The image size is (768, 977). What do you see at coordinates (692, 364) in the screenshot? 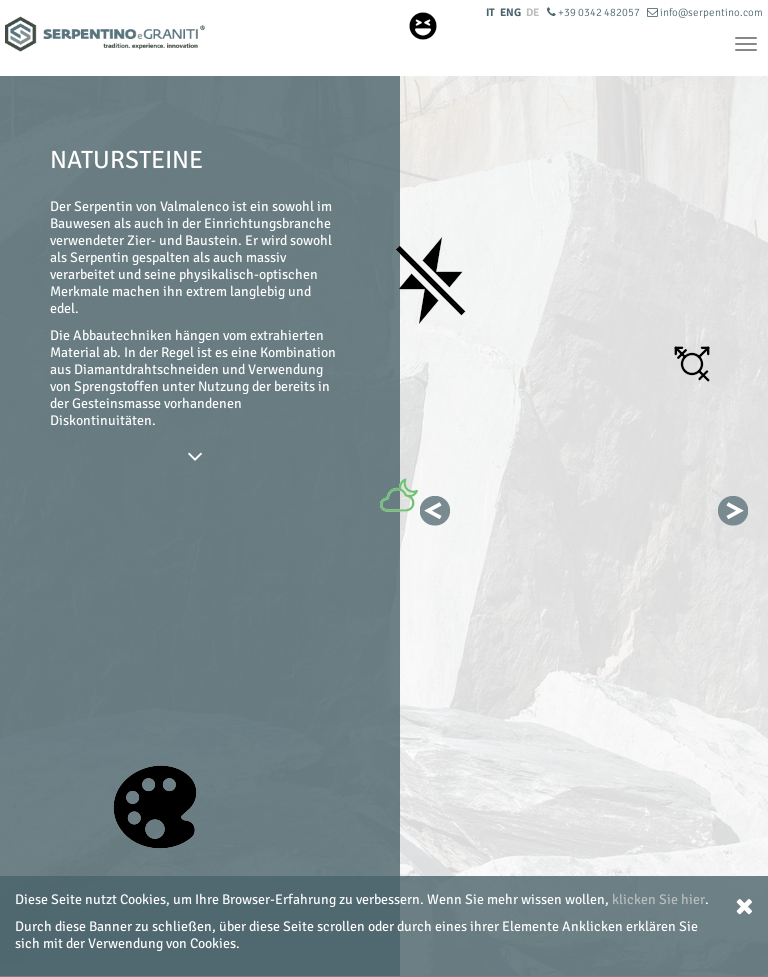
I see `indicates transgender identity option` at bounding box center [692, 364].